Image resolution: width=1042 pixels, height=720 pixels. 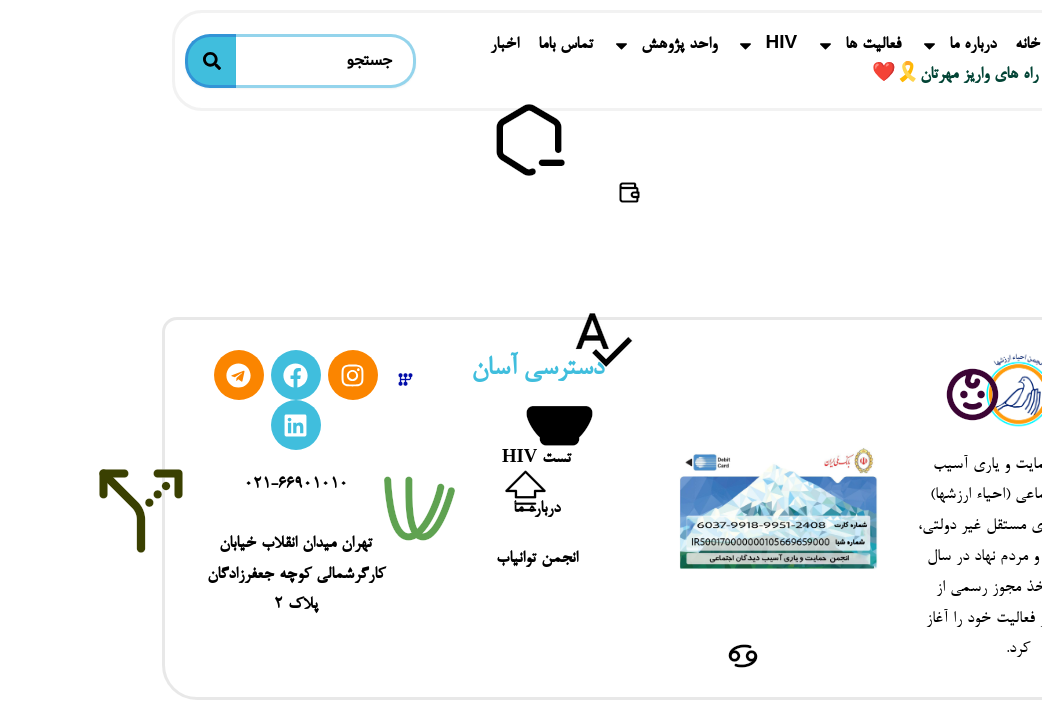 What do you see at coordinates (629, 192) in the screenshot?
I see `access your wallet or payment methods` at bounding box center [629, 192].